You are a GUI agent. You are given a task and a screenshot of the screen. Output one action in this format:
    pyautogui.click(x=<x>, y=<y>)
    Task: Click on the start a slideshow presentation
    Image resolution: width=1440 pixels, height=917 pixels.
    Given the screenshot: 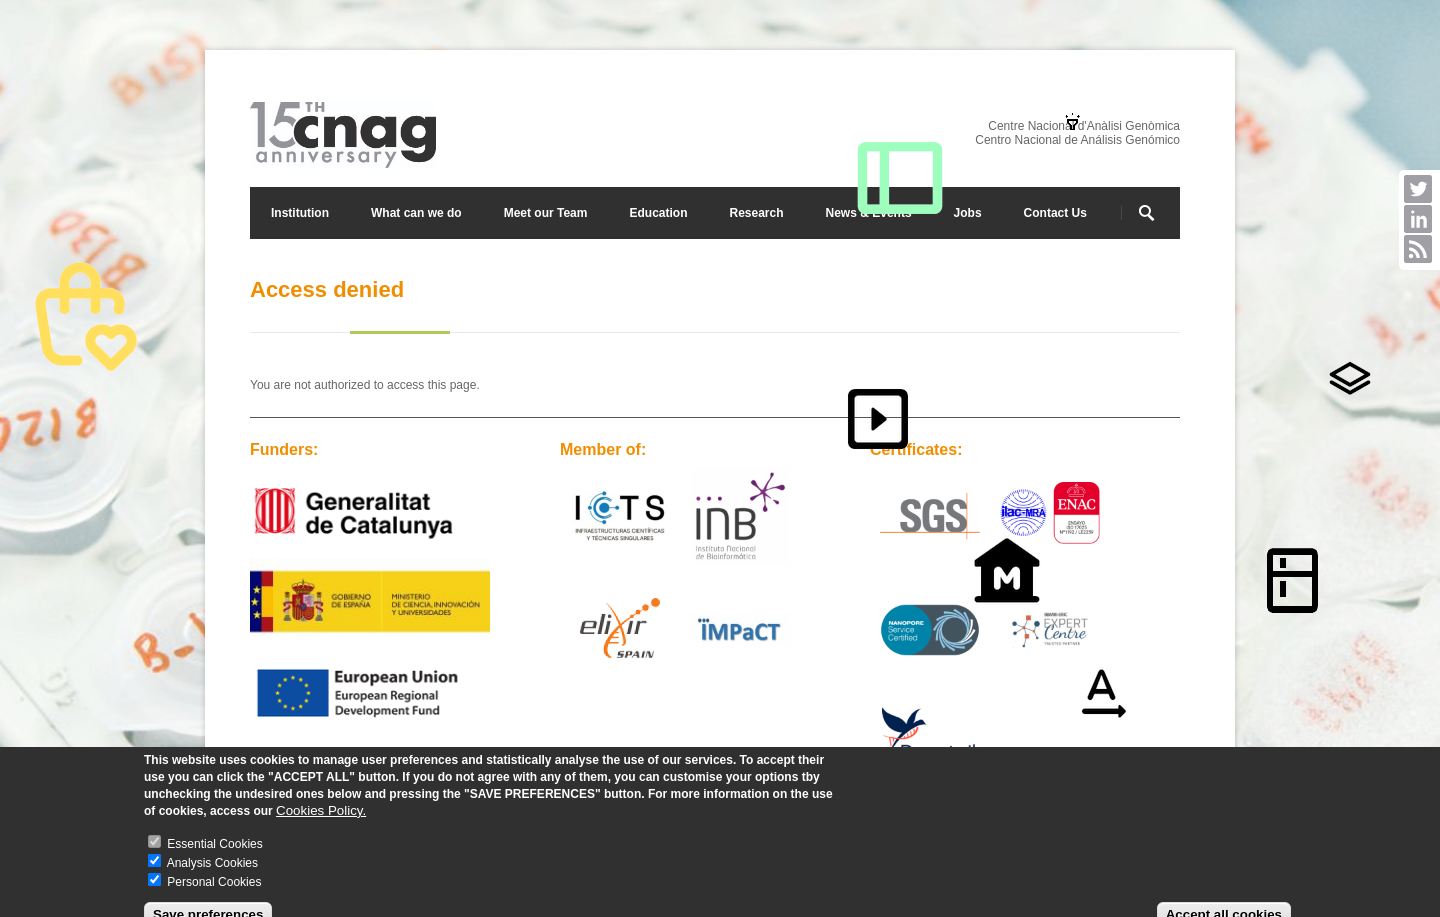 What is the action you would take?
    pyautogui.click(x=878, y=419)
    